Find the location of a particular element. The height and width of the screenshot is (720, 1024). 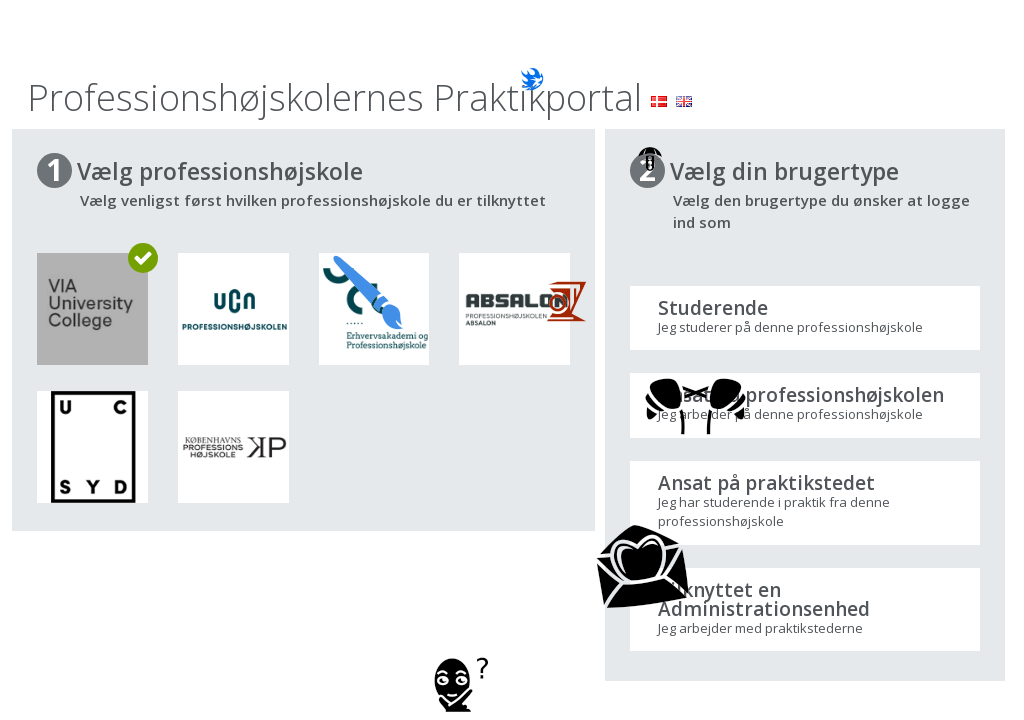

access drawing or painting tools is located at coordinates (368, 292).